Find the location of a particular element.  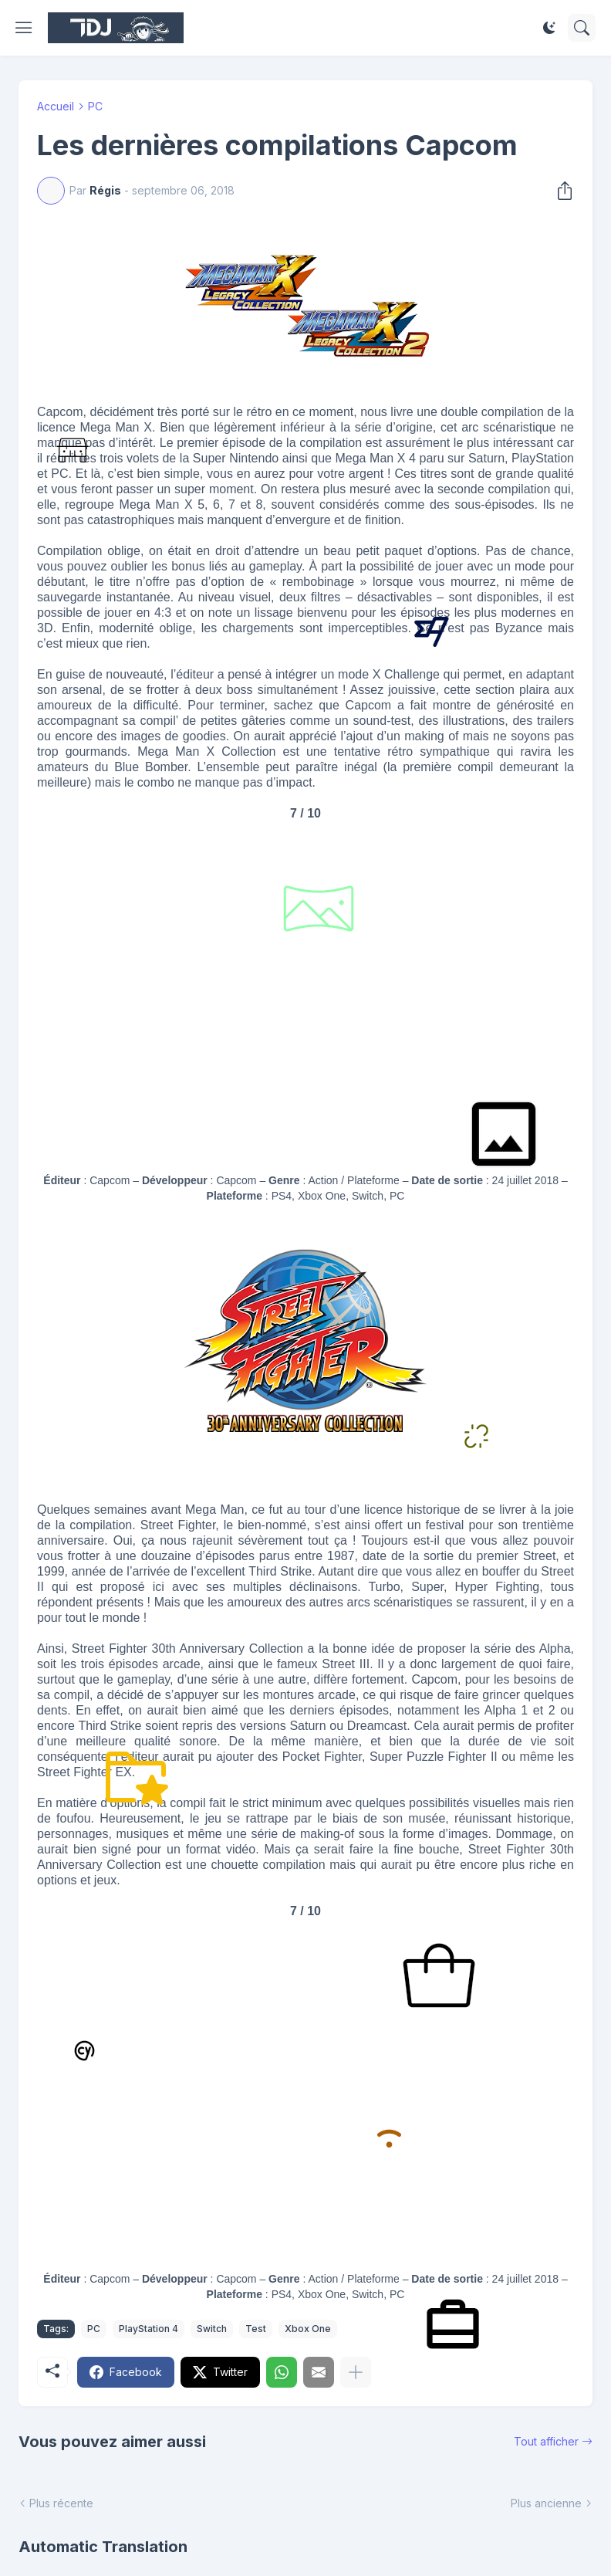

access your starred or favorite files is located at coordinates (136, 1777).